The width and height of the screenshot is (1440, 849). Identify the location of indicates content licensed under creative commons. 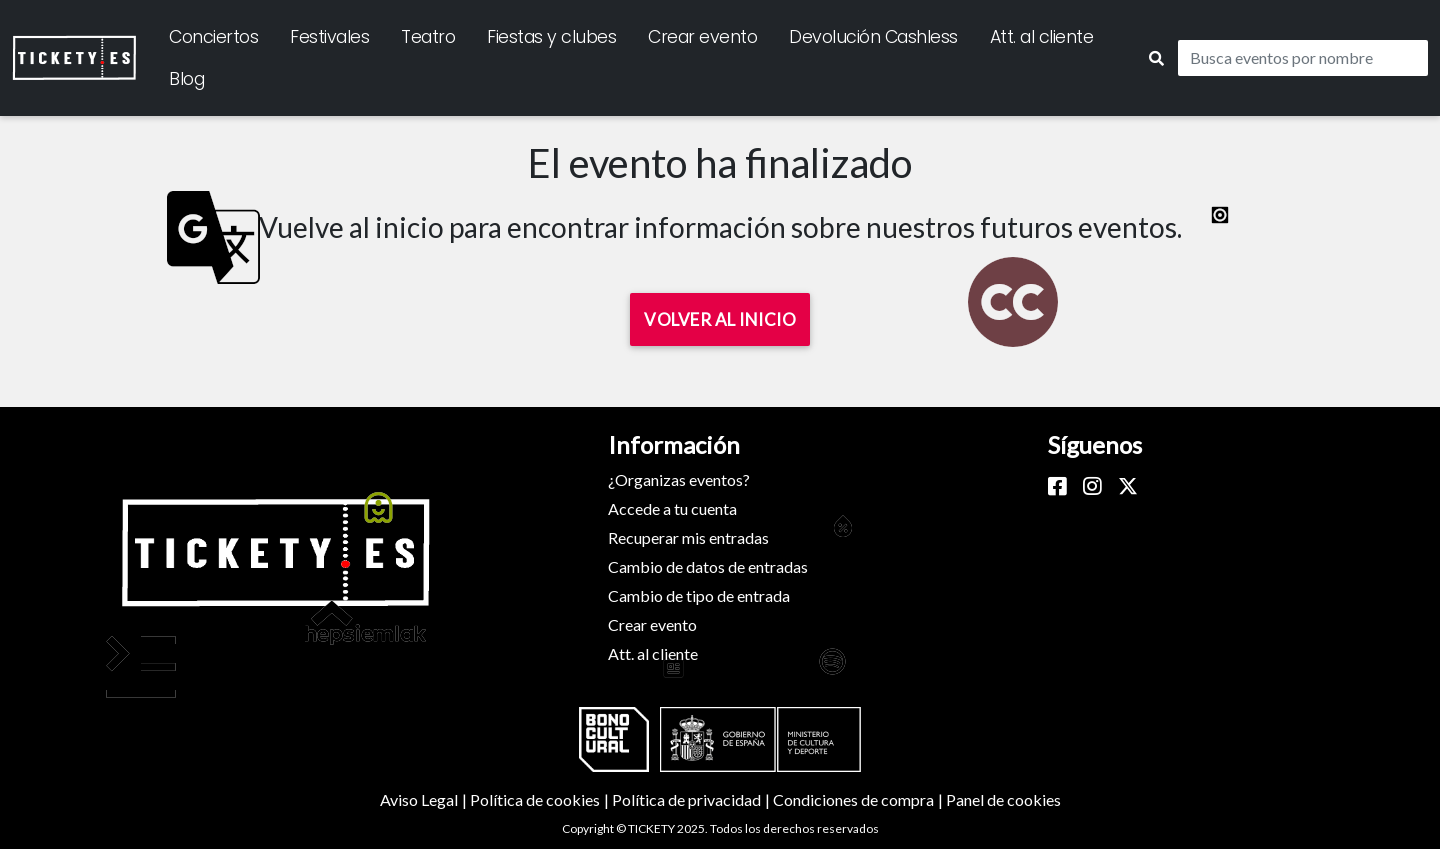
(1013, 302).